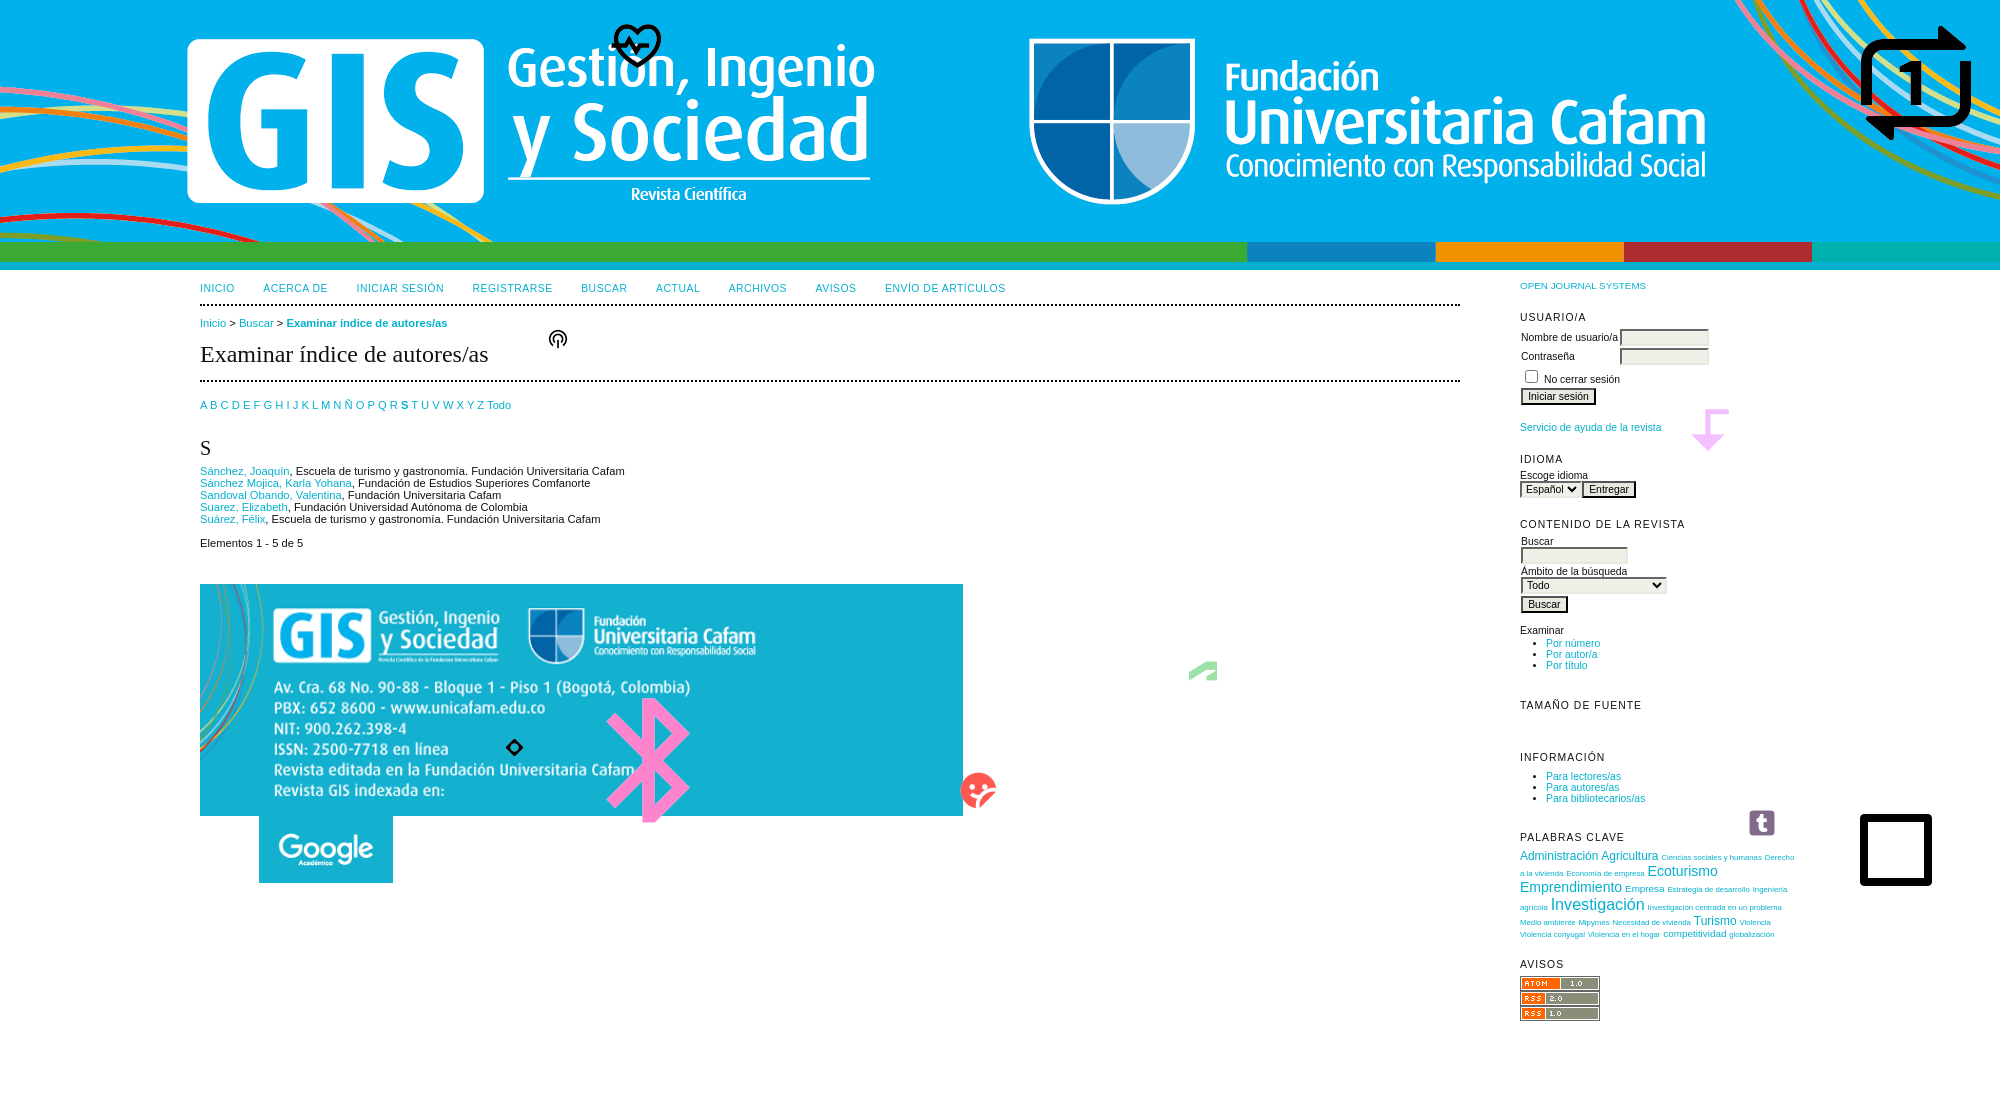  I want to click on toggle bluetooth connectivity, so click(648, 760).